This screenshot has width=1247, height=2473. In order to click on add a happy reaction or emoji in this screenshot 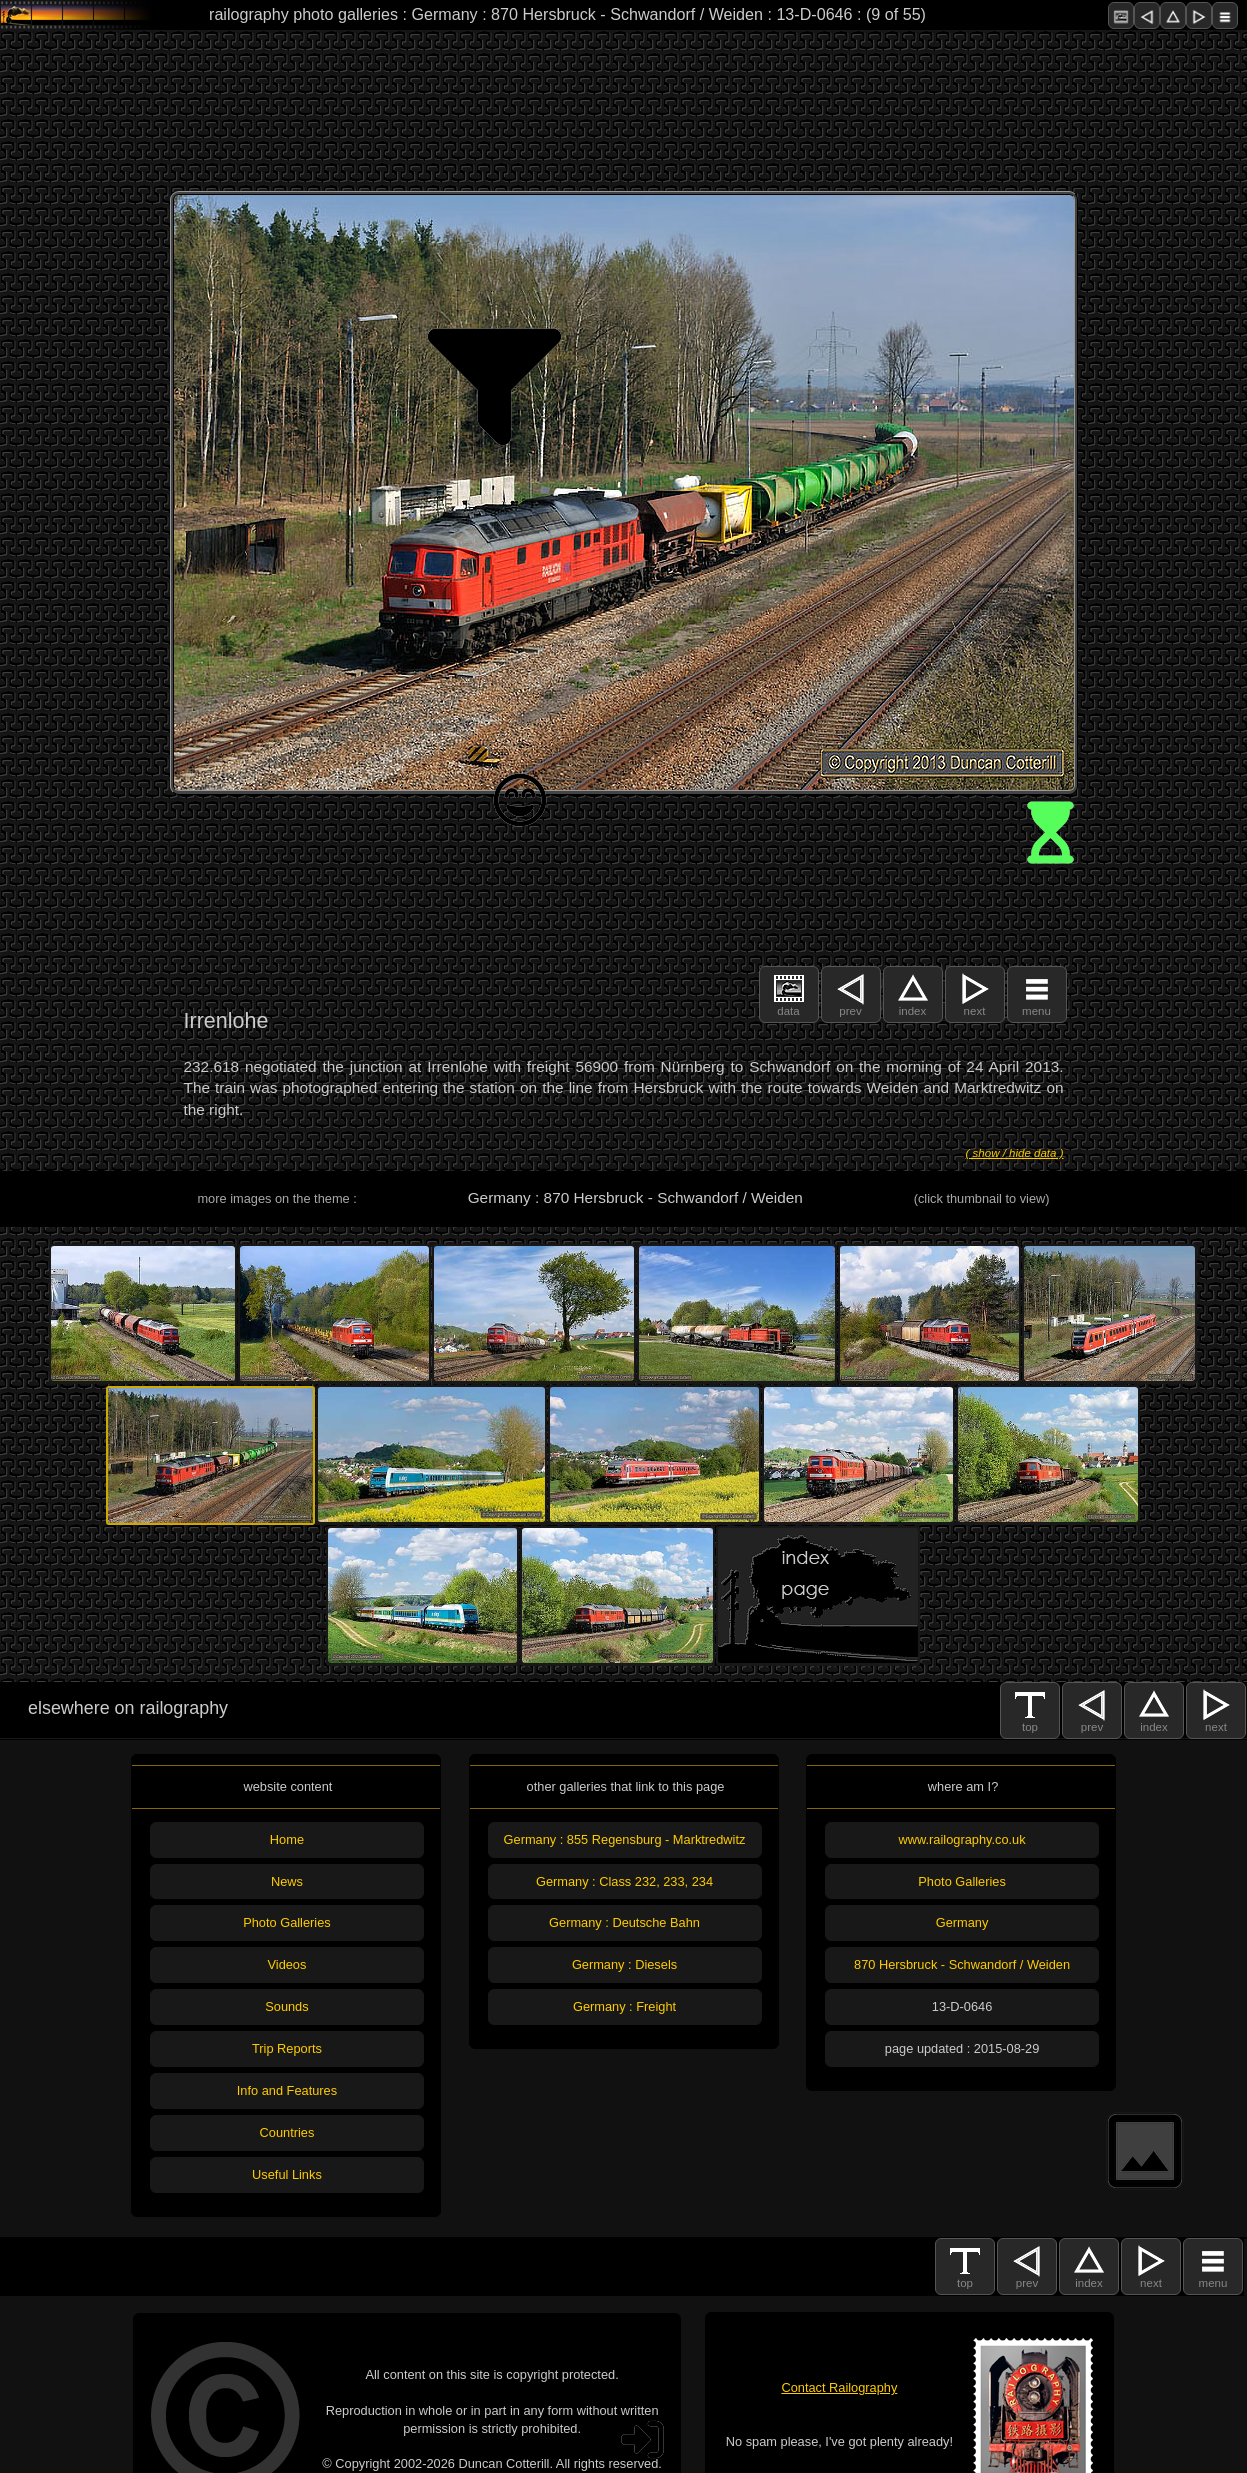, I will do `click(520, 800)`.